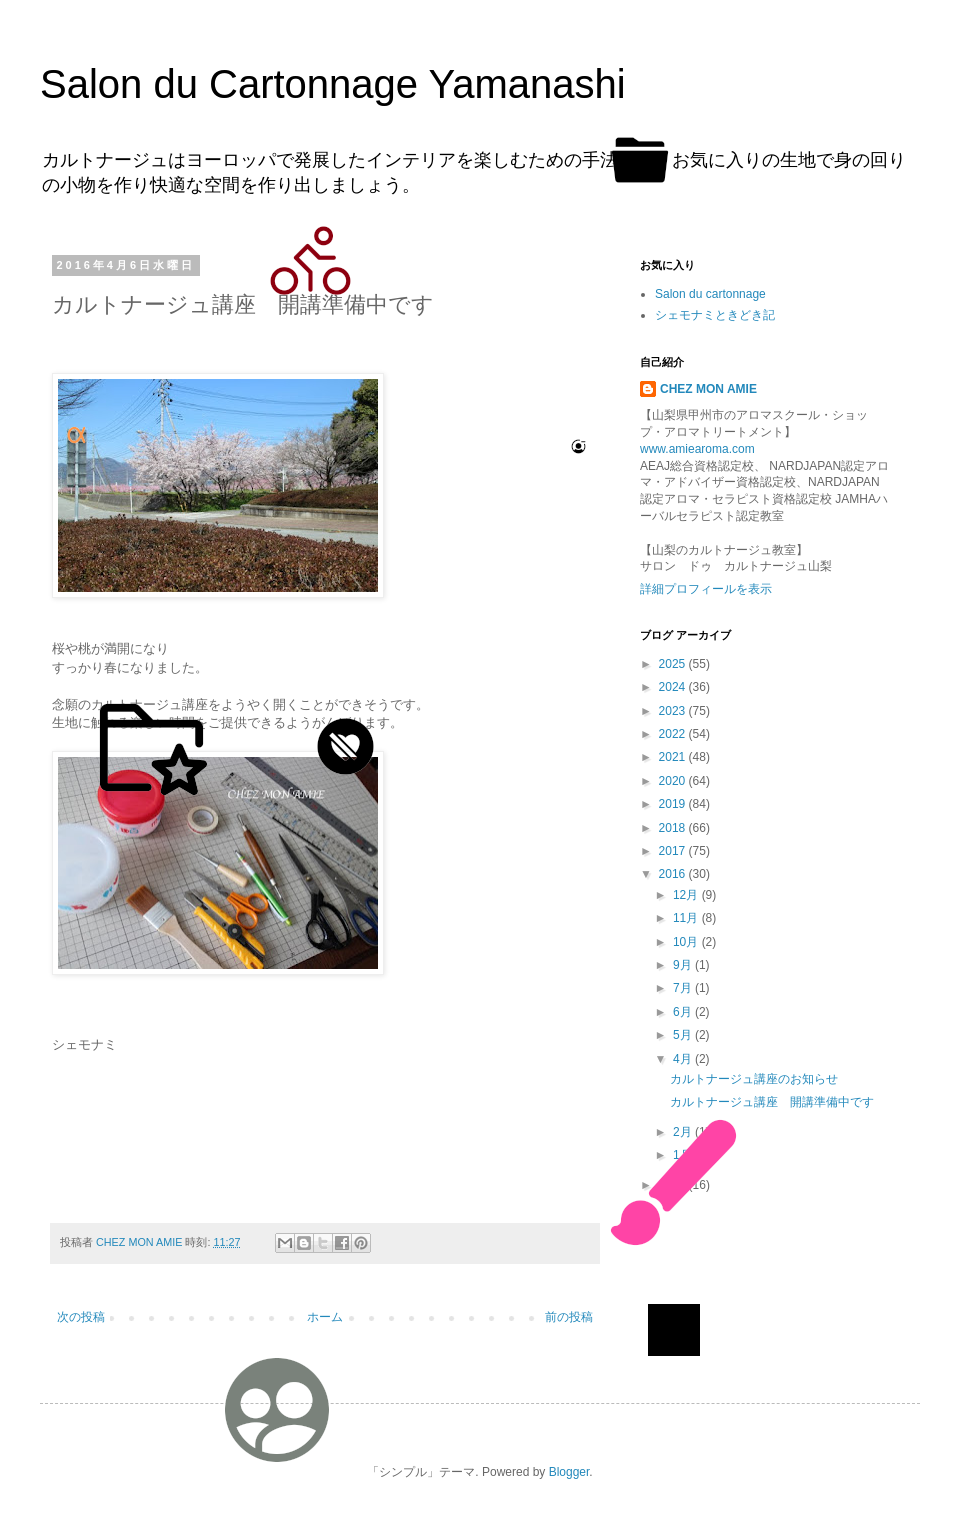 The height and width of the screenshot is (1520, 960). I want to click on indicates alpha version or early release software, so click(77, 435).